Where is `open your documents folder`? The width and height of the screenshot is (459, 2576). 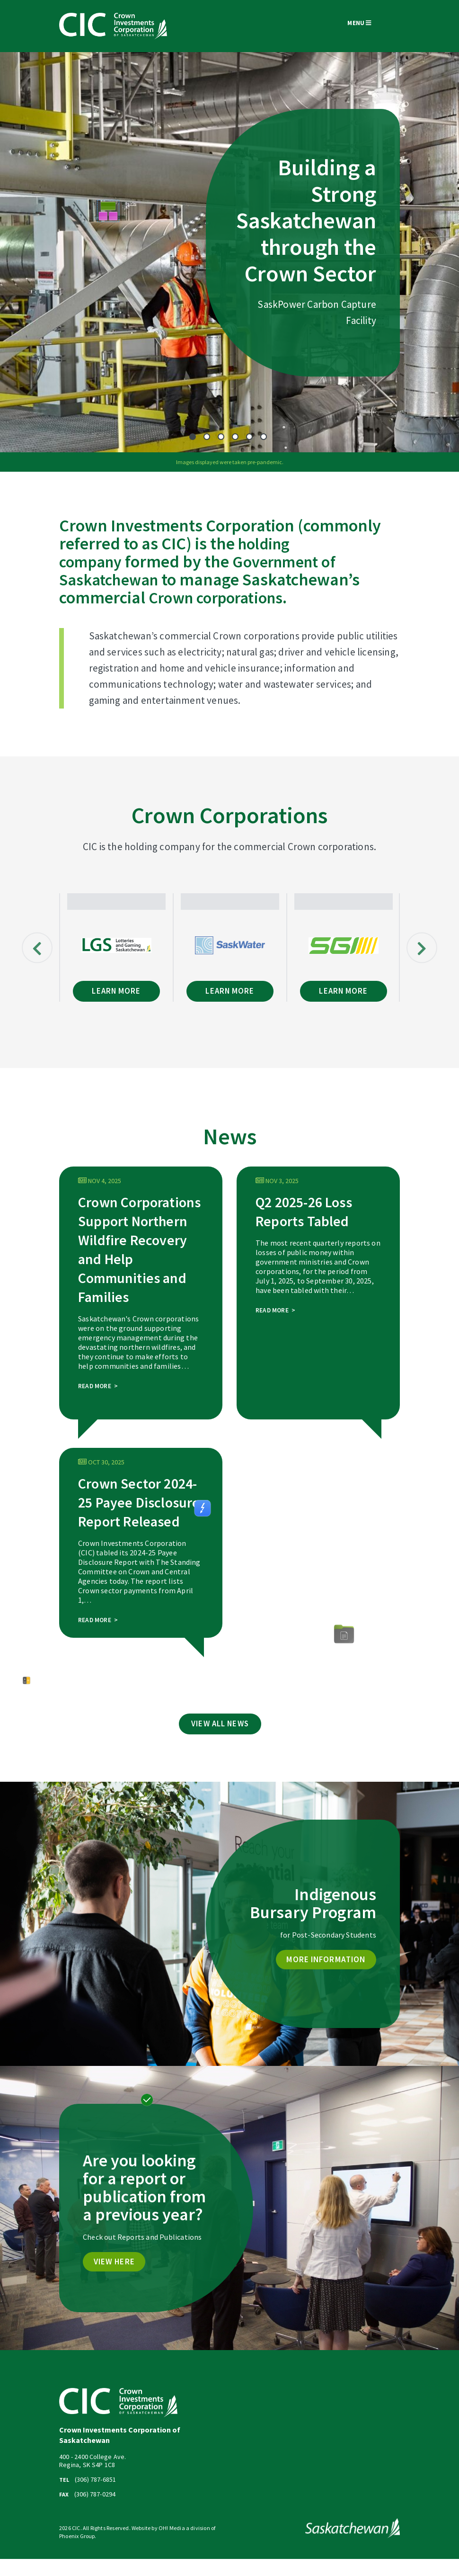 open your documents folder is located at coordinates (344, 1634).